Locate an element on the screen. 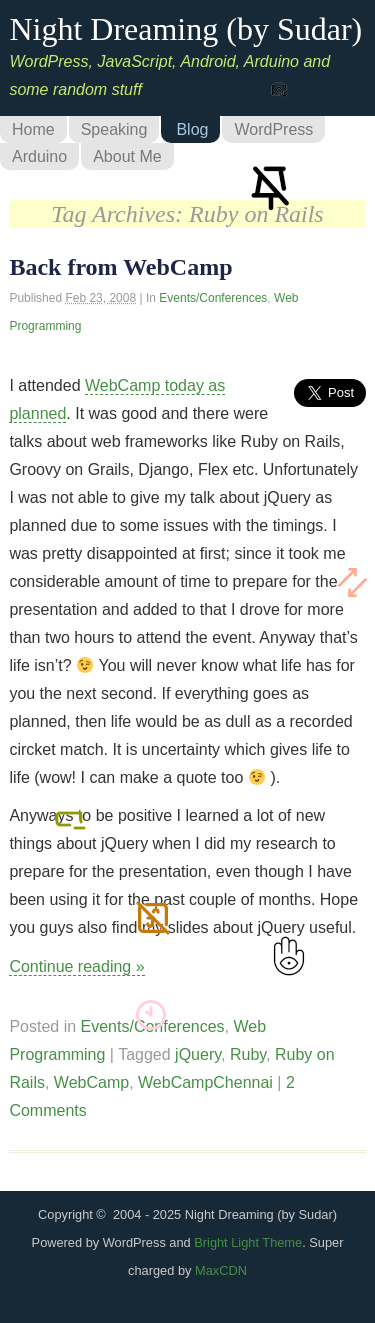 This screenshot has height=1323, width=375. resize element diagonally is located at coordinates (352, 582).